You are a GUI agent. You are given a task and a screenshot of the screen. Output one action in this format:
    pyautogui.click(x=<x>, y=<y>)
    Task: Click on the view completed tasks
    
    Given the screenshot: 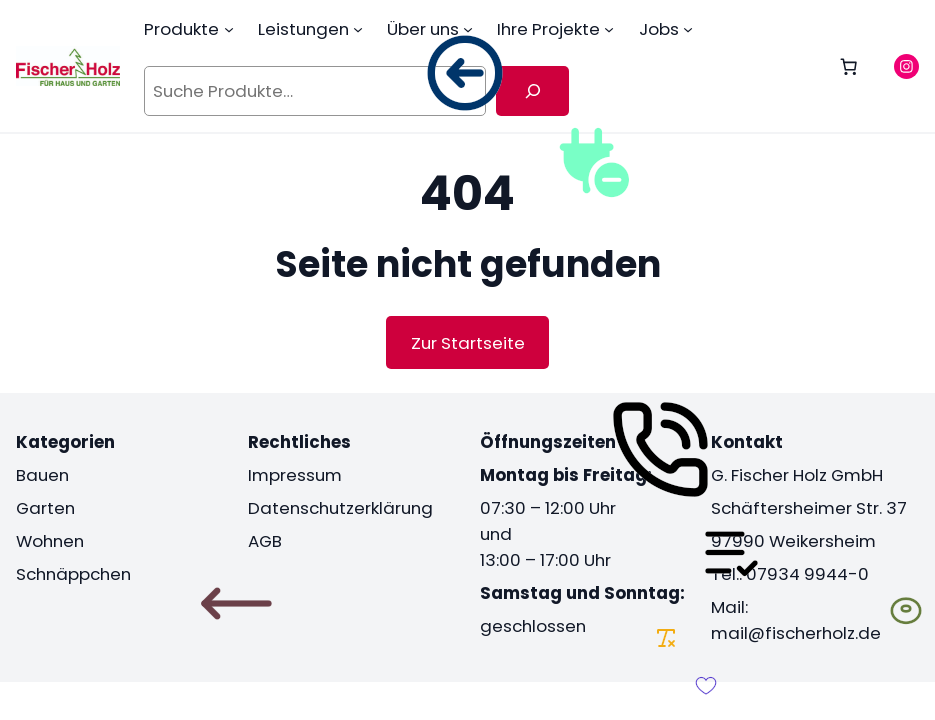 What is the action you would take?
    pyautogui.click(x=731, y=552)
    